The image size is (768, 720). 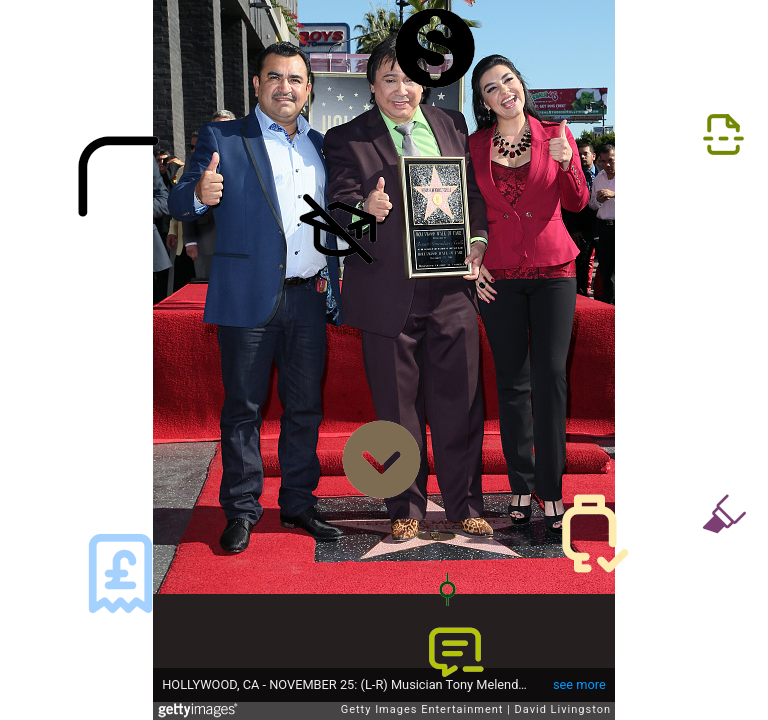 I want to click on remove a message from the conversation, so click(x=455, y=651).